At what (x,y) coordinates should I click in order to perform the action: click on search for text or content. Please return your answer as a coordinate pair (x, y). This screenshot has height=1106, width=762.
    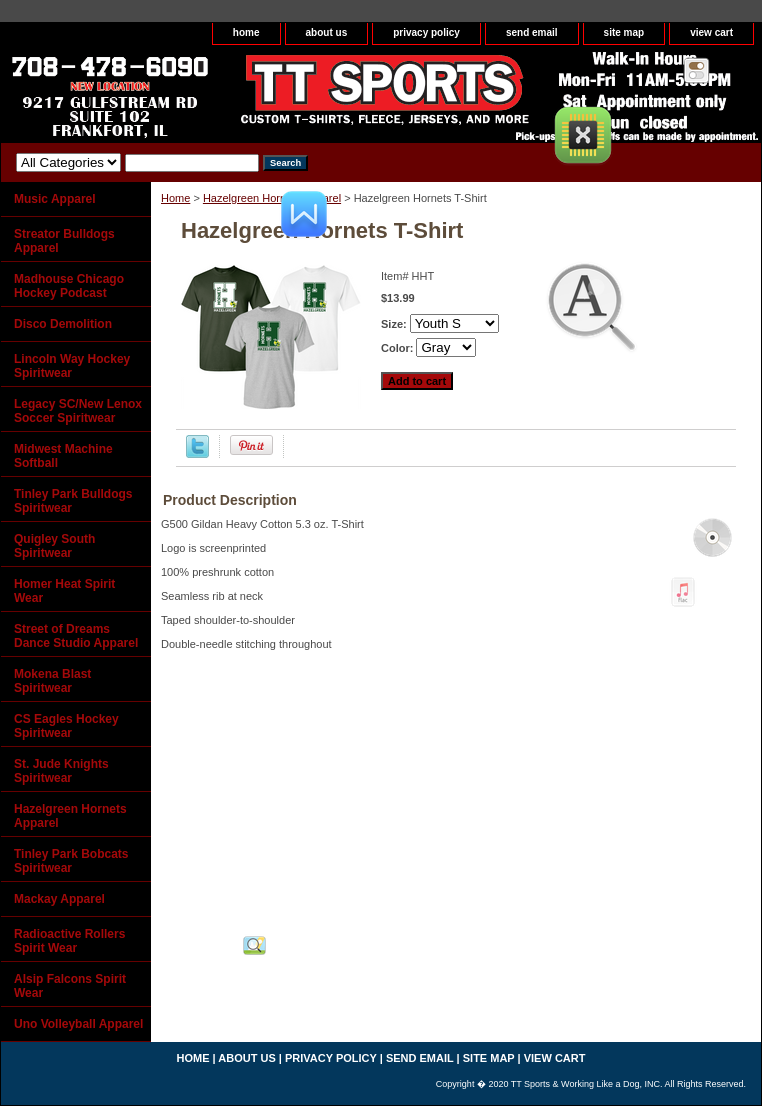
    Looking at the image, I should click on (591, 306).